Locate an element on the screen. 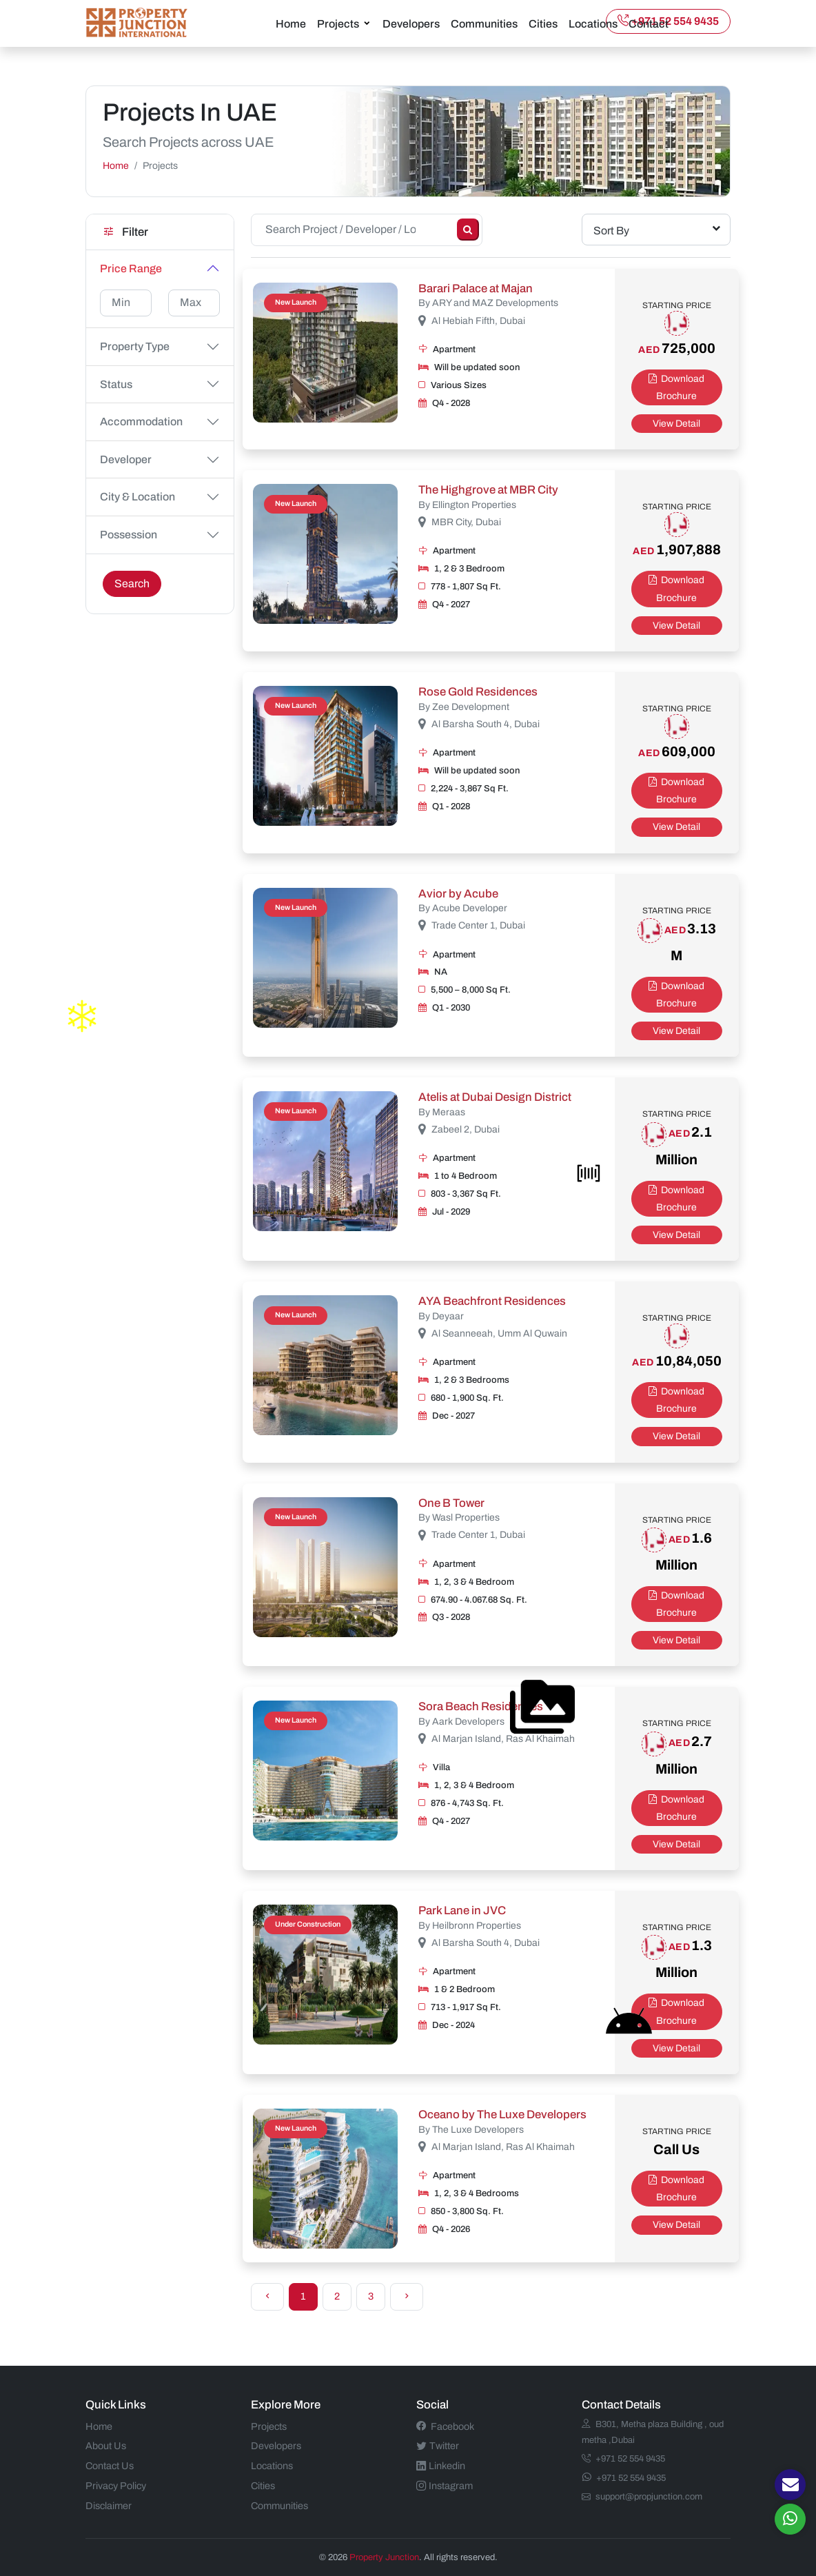 The image size is (816, 2576). scan a barcode is located at coordinates (589, 1173).